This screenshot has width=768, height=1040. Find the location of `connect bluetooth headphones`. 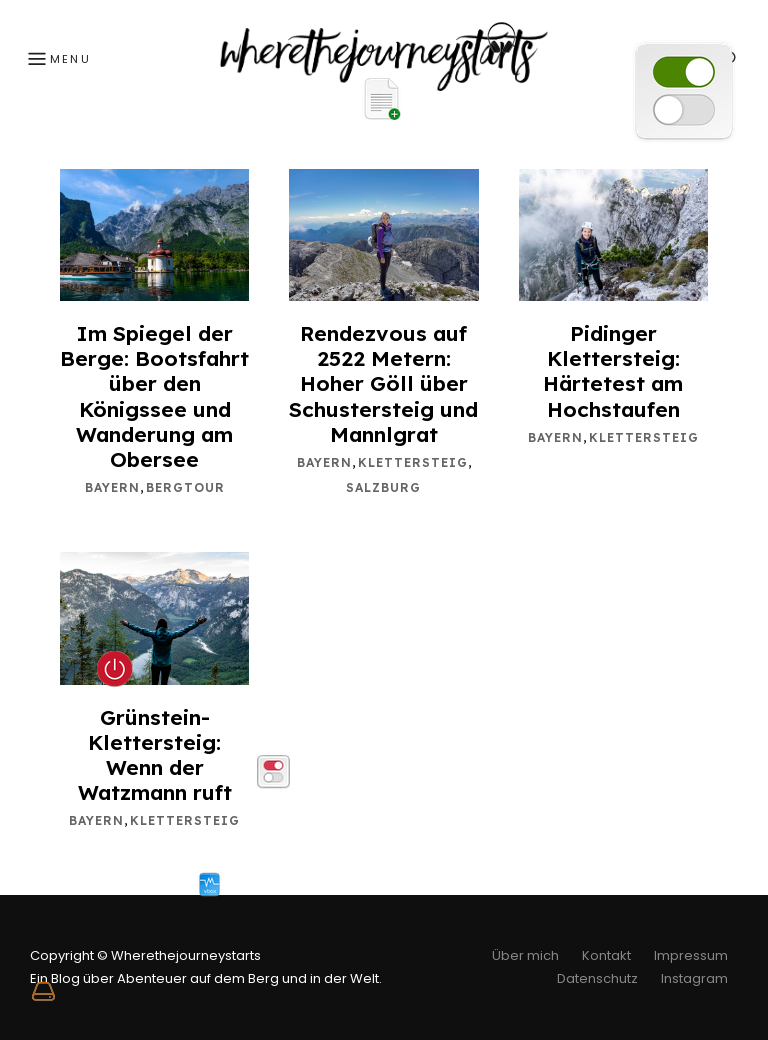

connect bluetooth headphones is located at coordinates (501, 37).